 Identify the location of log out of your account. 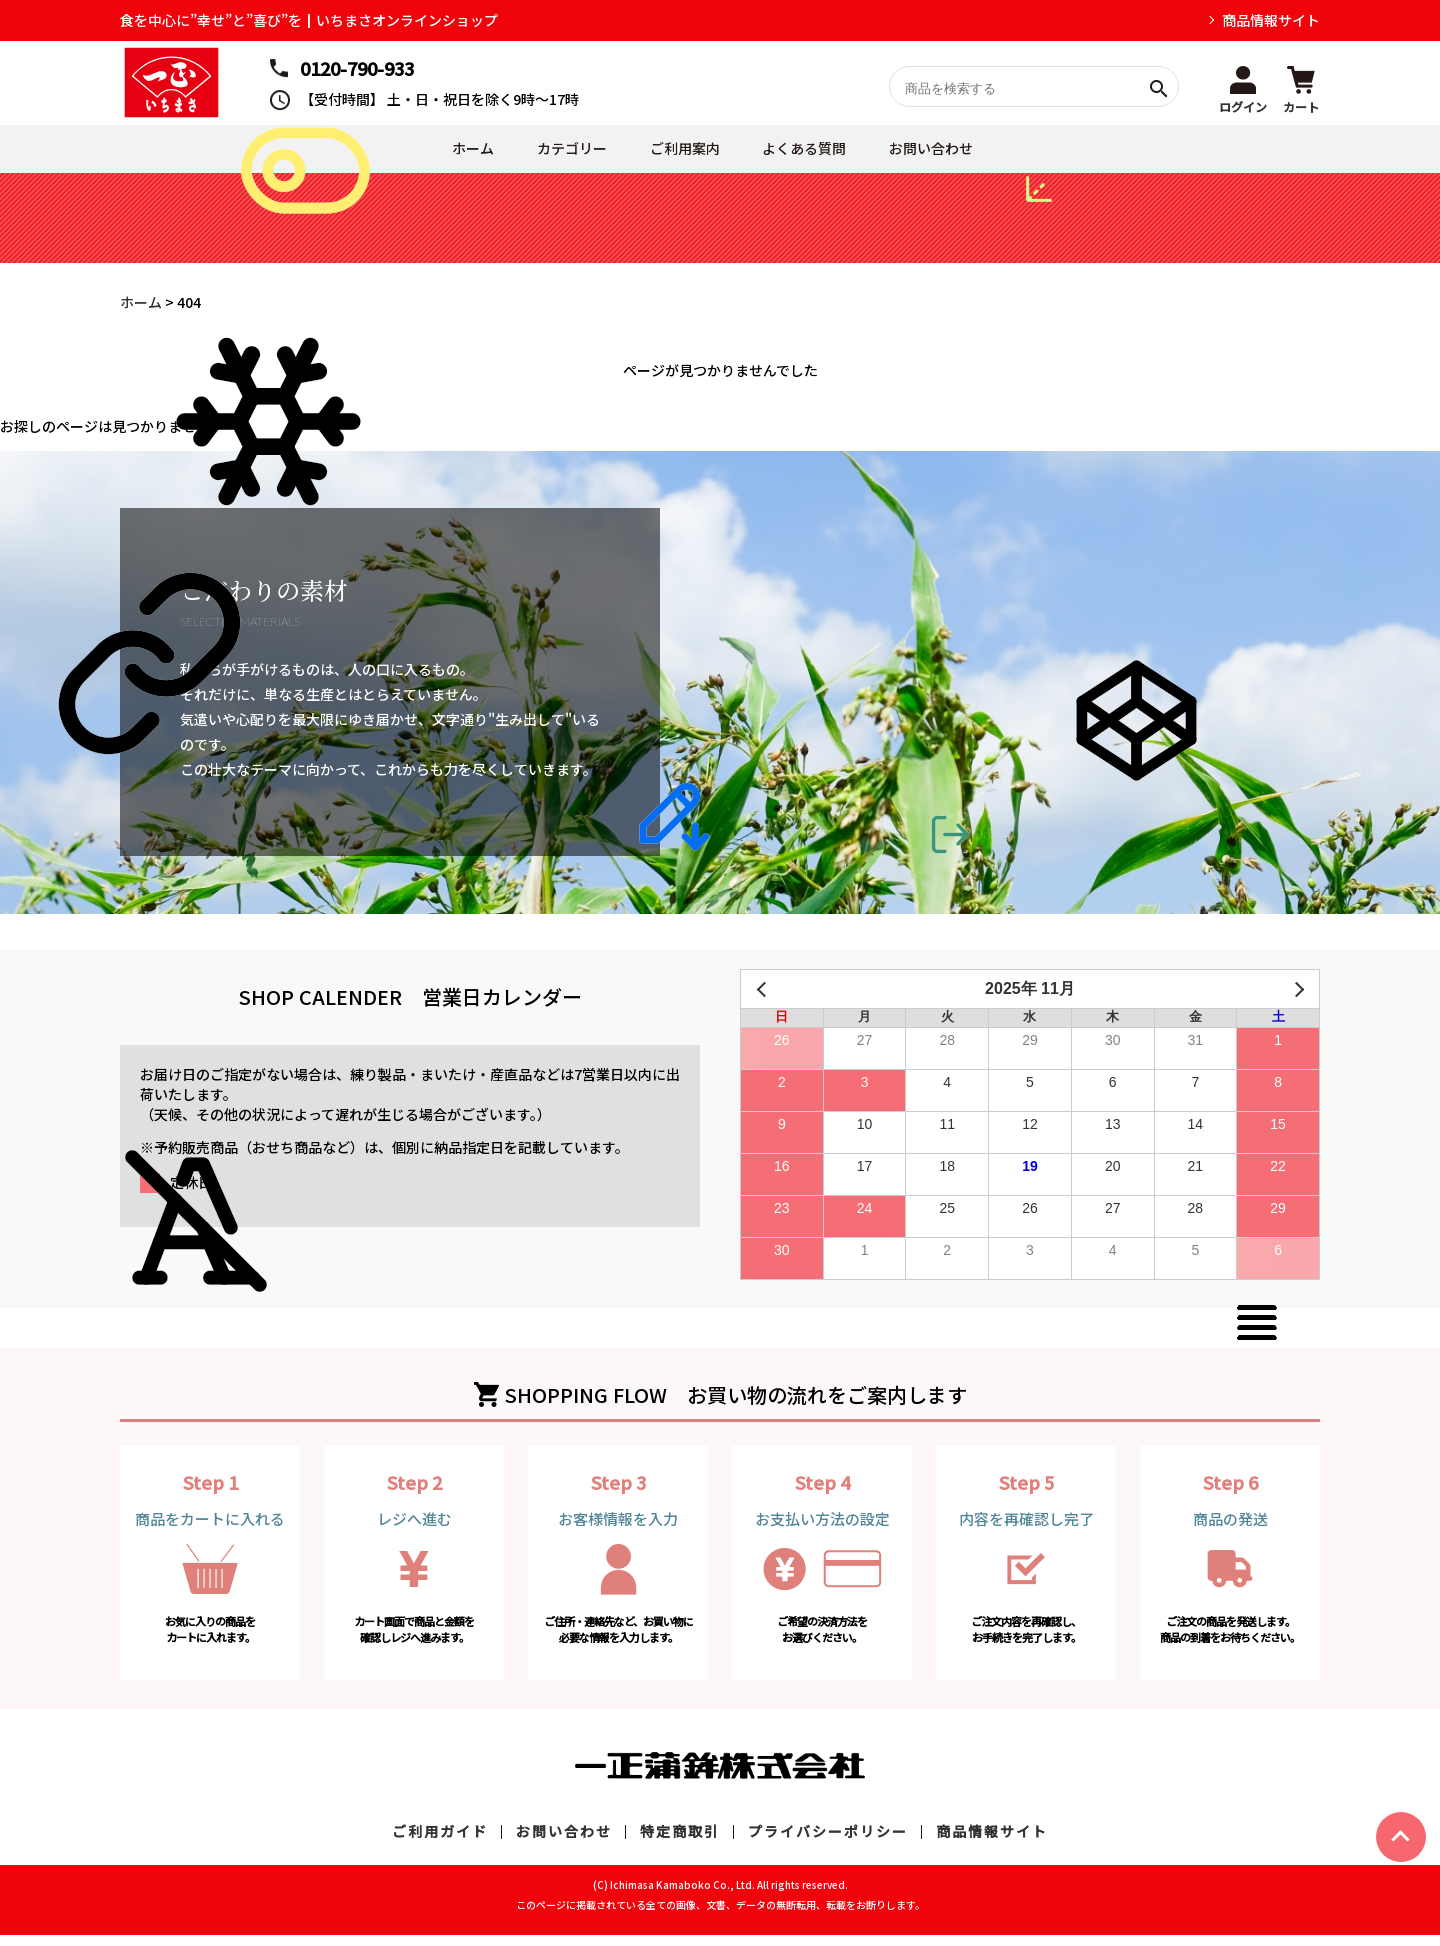
(950, 834).